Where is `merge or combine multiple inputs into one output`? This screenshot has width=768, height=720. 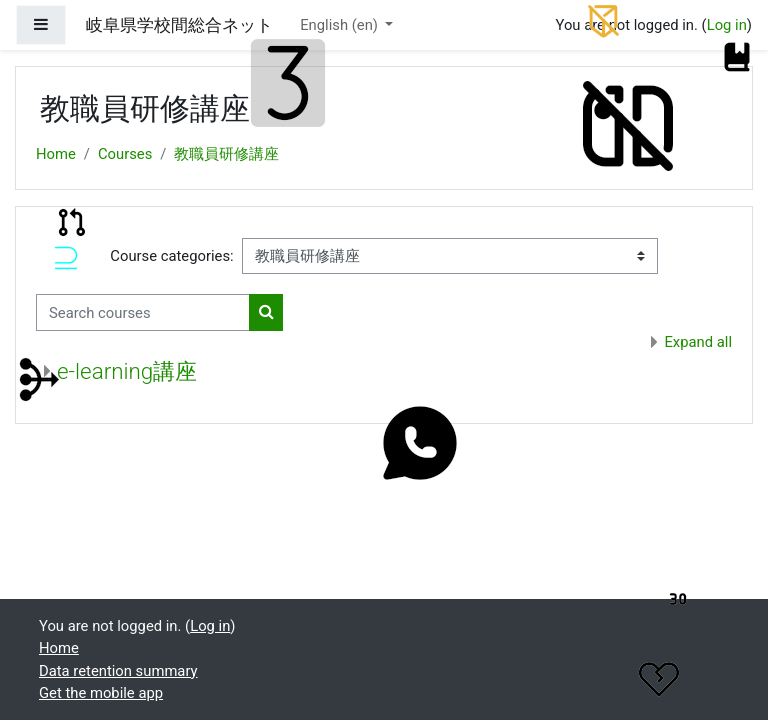
merge or combine multiple inputs into one output is located at coordinates (39, 379).